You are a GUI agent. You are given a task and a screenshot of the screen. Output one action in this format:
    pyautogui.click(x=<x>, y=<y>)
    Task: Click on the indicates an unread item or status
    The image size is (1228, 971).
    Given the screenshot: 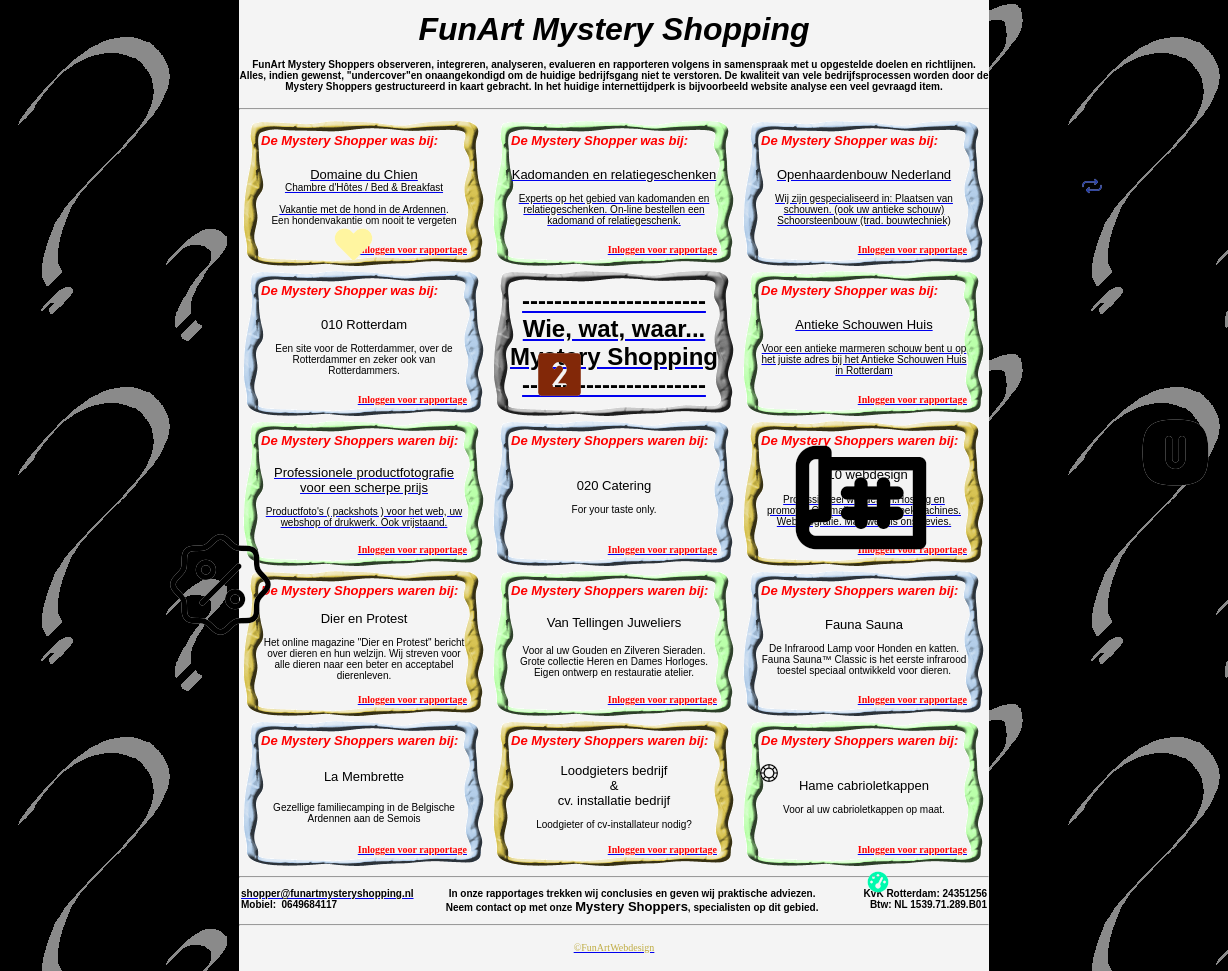 What is the action you would take?
    pyautogui.click(x=1175, y=452)
    